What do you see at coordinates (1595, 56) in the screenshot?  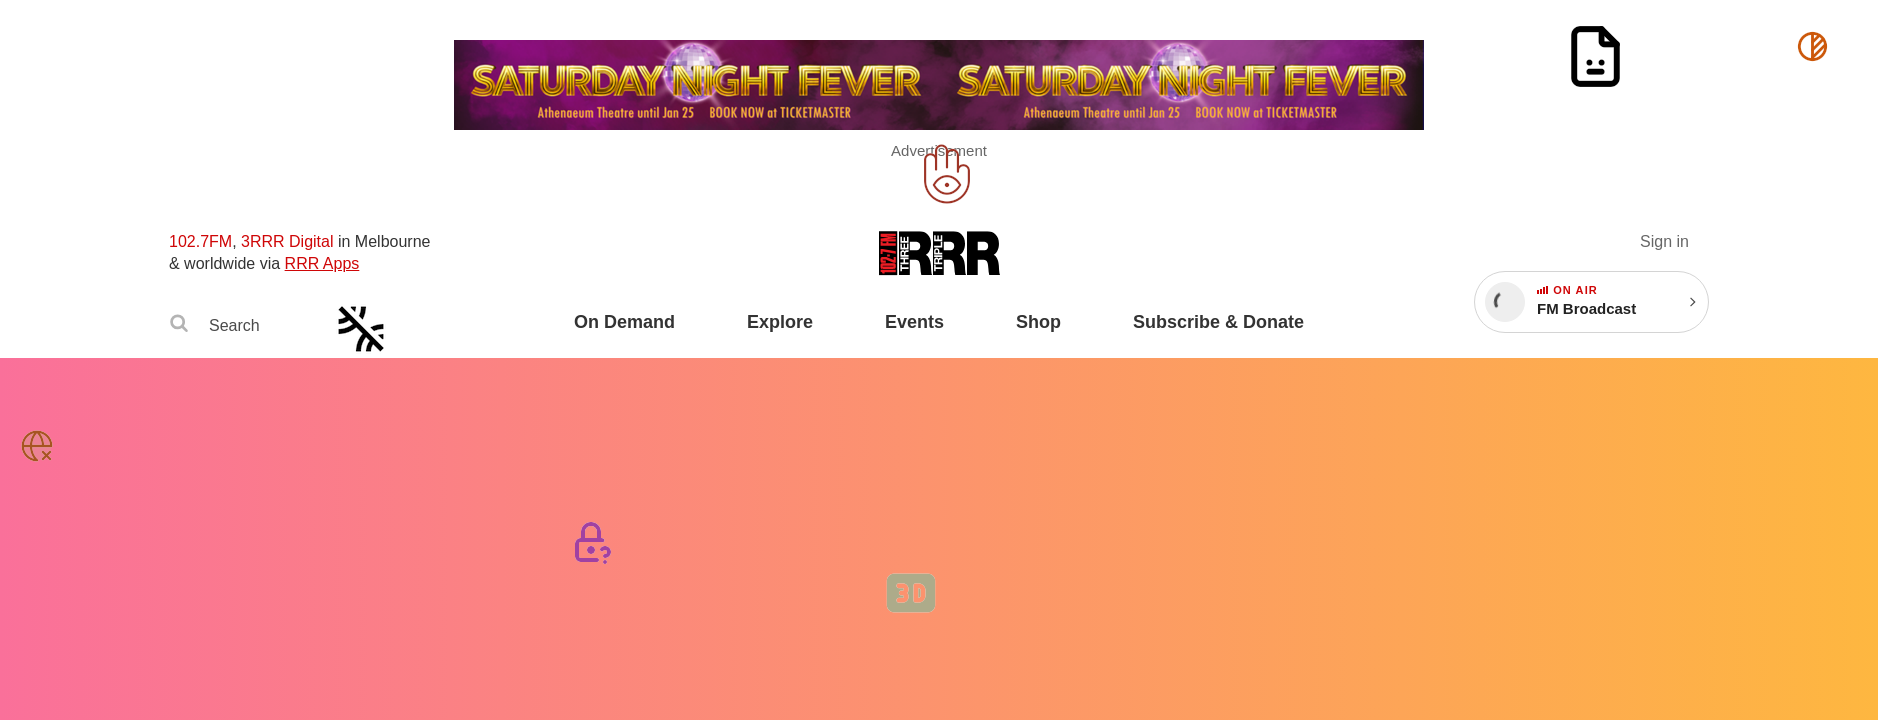 I see `document with neutral status or feedback` at bounding box center [1595, 56].